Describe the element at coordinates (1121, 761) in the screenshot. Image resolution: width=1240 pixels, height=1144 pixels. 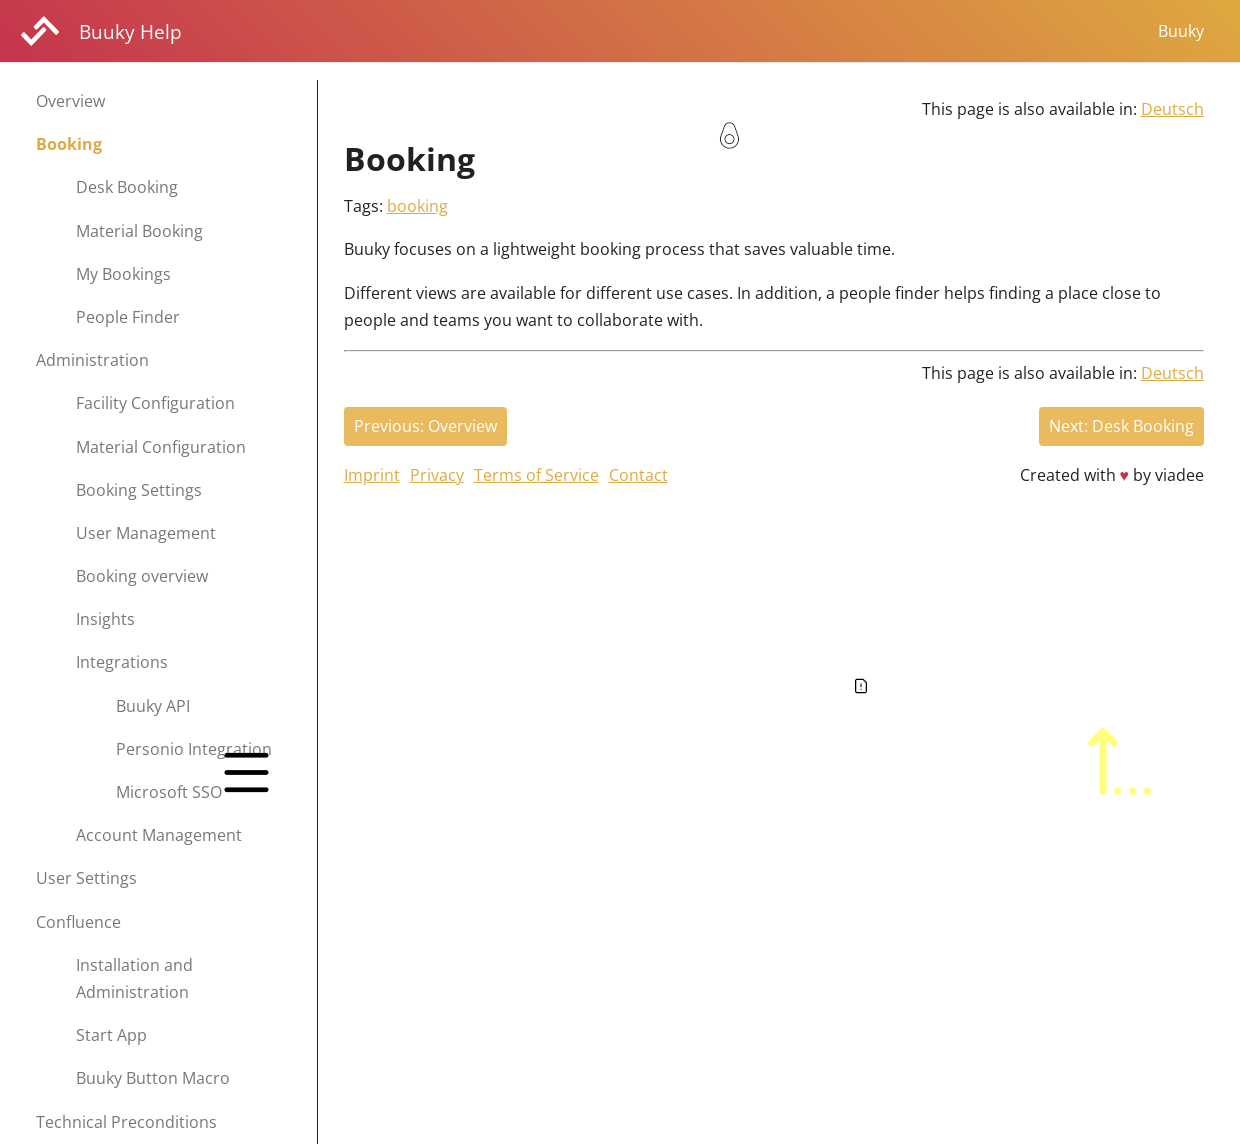
I see `represents the y-axis in a chart or graph` at that location.